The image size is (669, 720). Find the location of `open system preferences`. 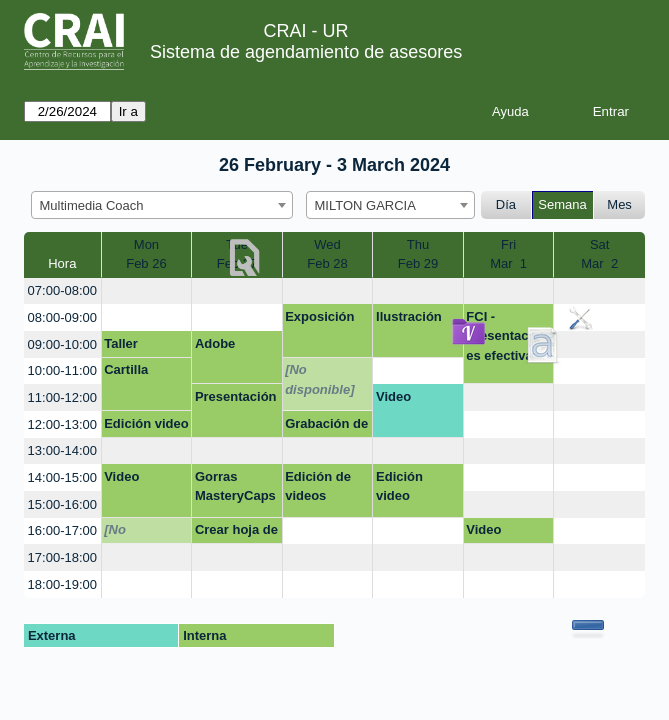

open system preferences is located at coordinates (580, 318).